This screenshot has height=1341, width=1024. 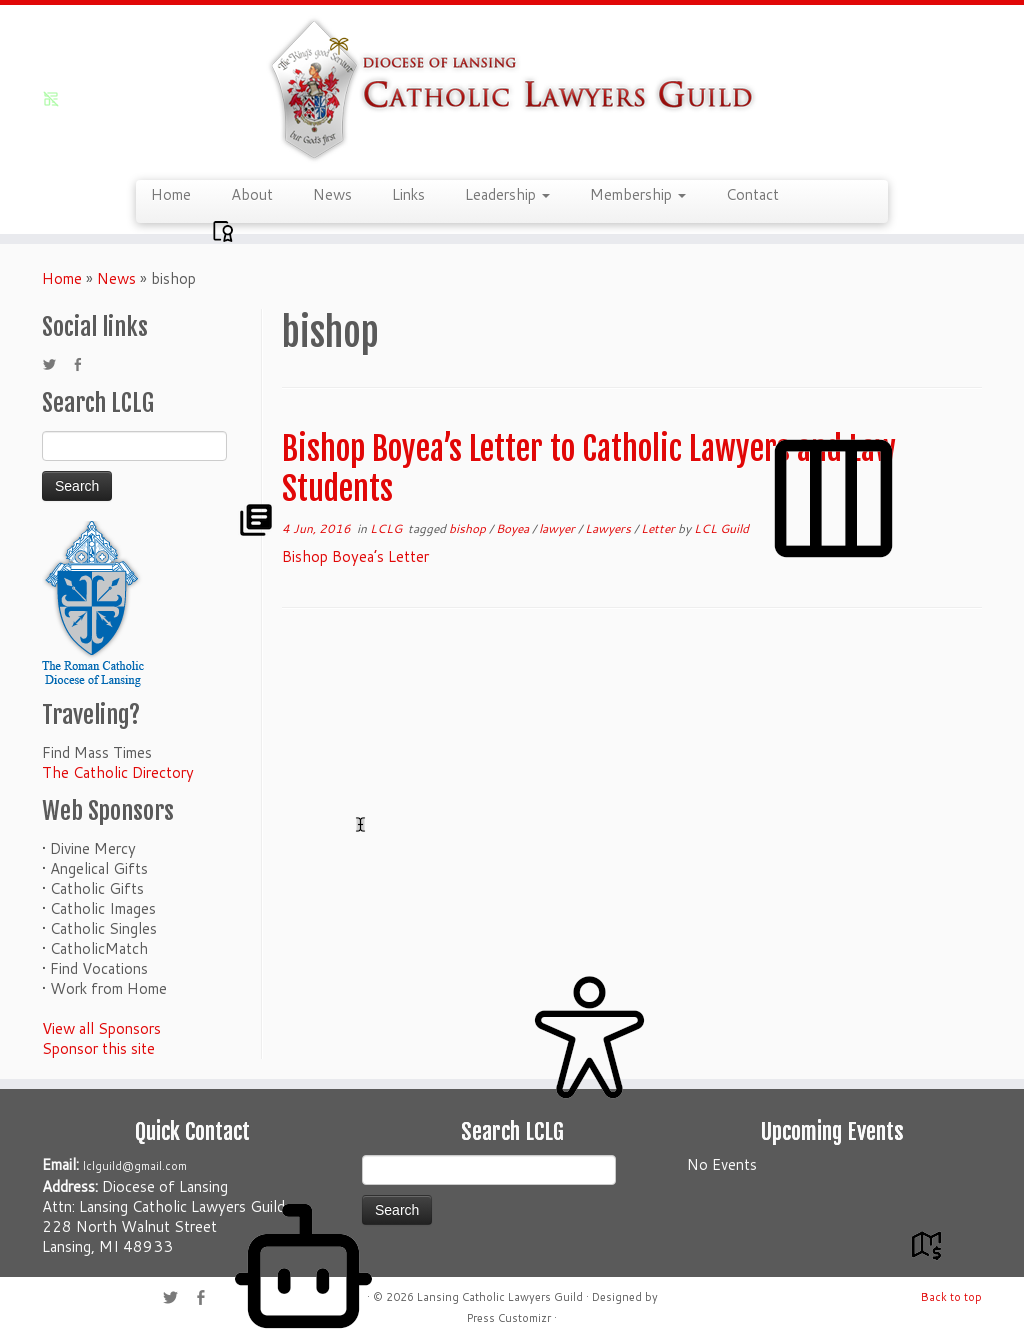 I want to click on accessibility settings or features, so click(x=589, y=1039).